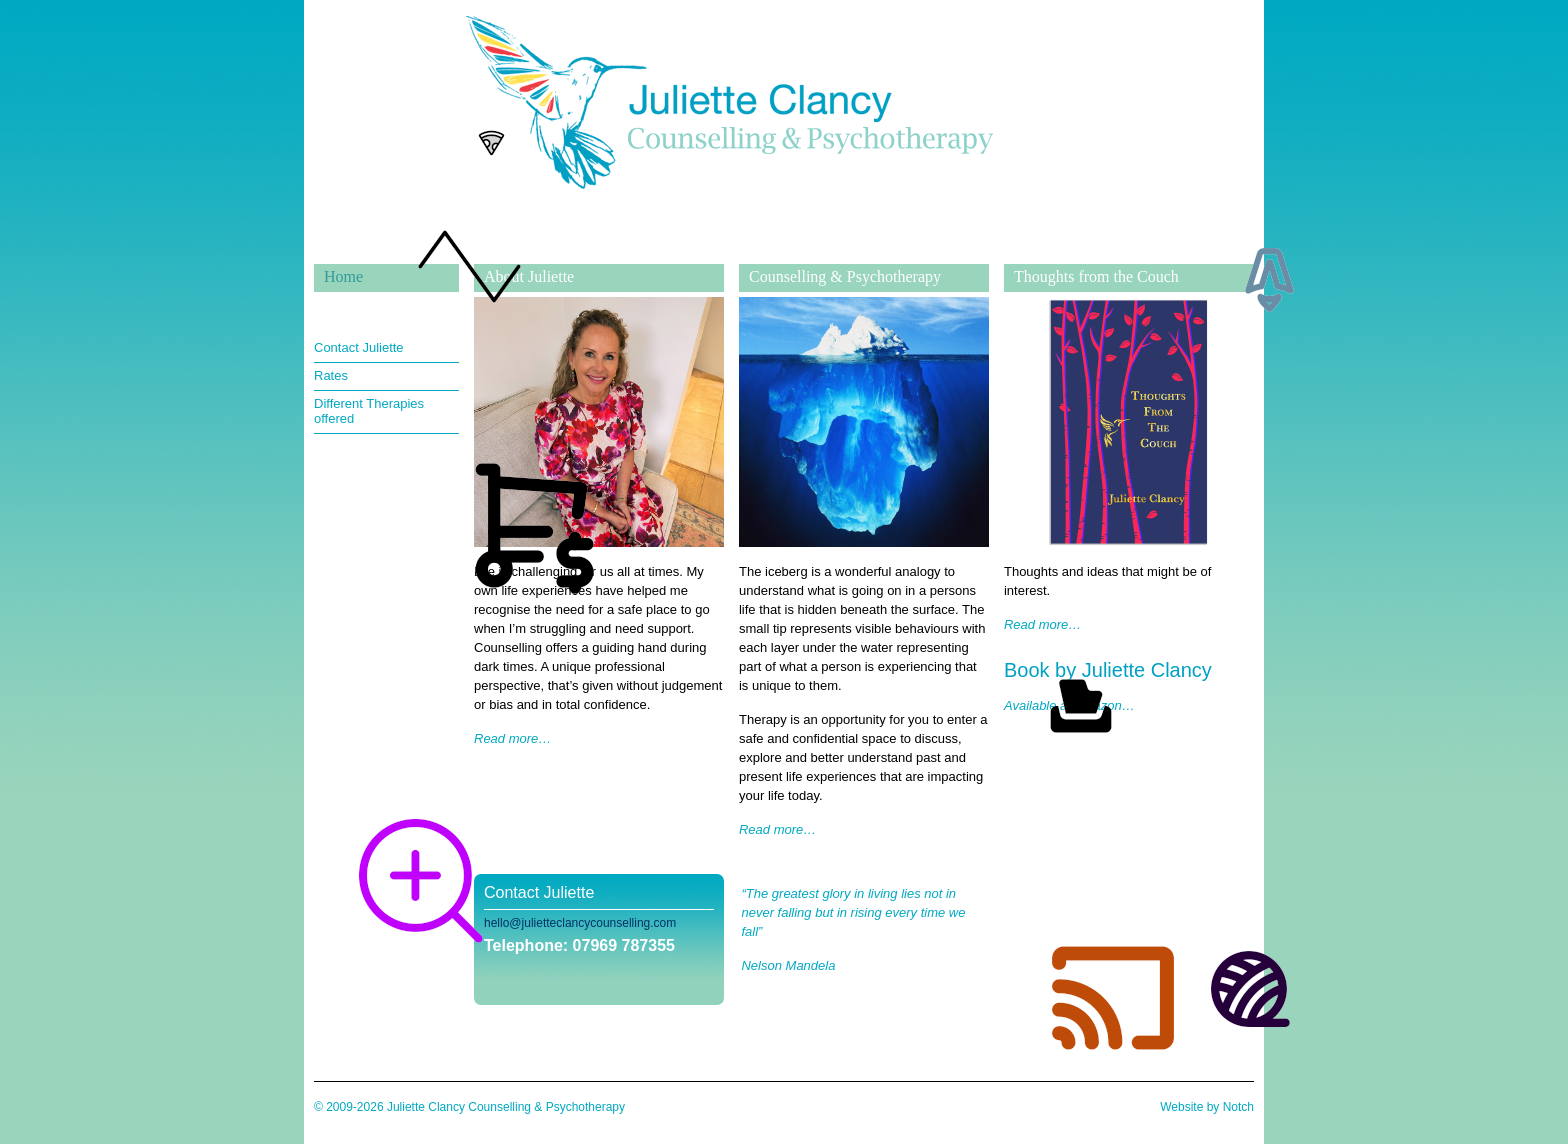 Image resolution: width=1568 pixels, height=1144 pixels. What do you see at coordinates (1249, 989) in the screenshot?
I see `access knitting or crochet patterns` at bounding box center [1249, 989].